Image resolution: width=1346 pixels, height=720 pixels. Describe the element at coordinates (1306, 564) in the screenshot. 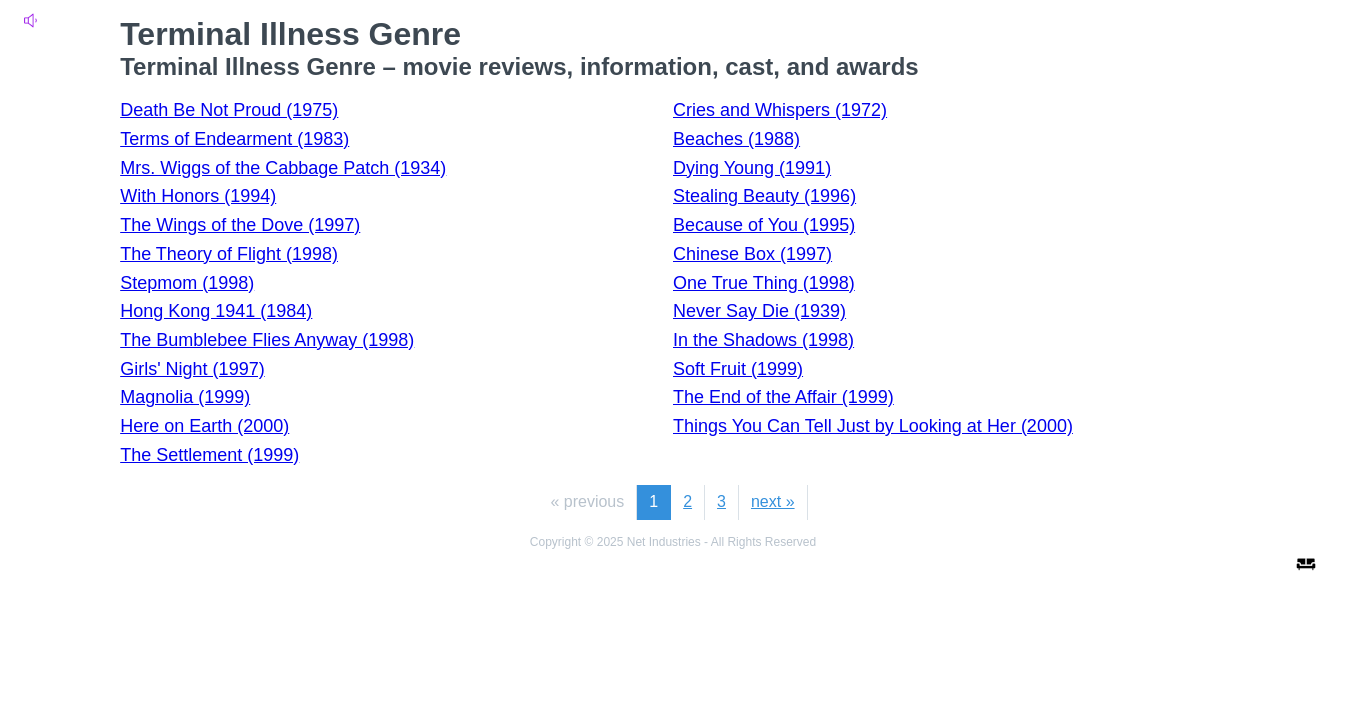

I see `browse furniture or home decor items` at that location.